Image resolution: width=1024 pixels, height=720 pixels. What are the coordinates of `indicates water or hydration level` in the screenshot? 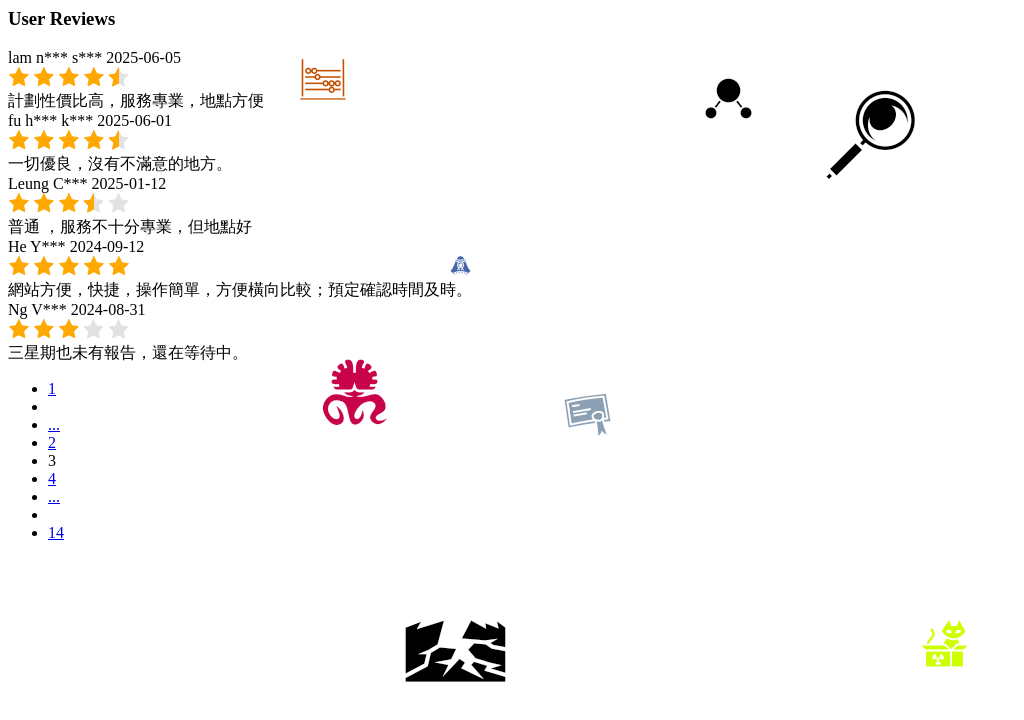 It's located at (728, 98).